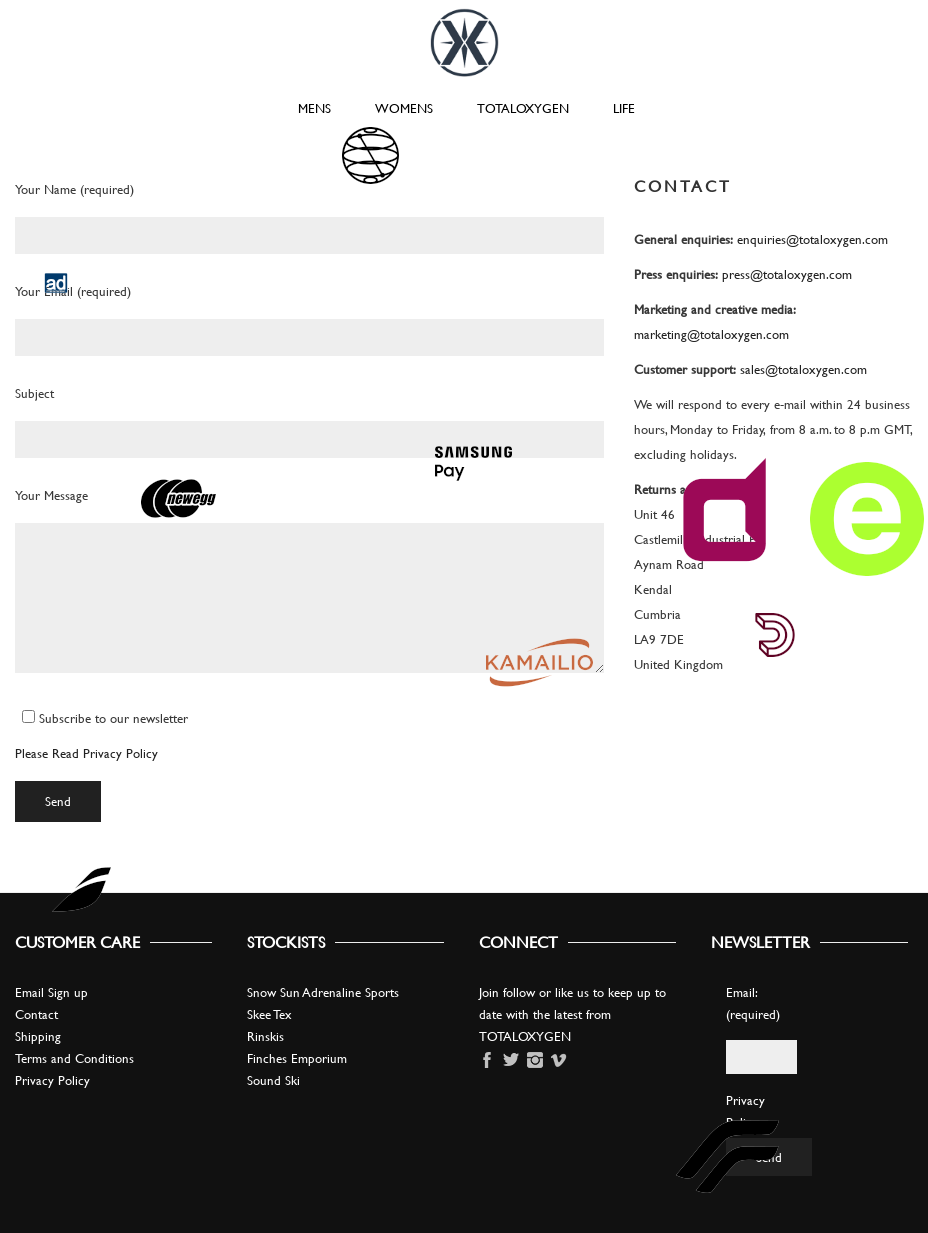 This screenshot has height=1233, width=928. I want to click on kamailio SIP server logo, so click(539, 662).